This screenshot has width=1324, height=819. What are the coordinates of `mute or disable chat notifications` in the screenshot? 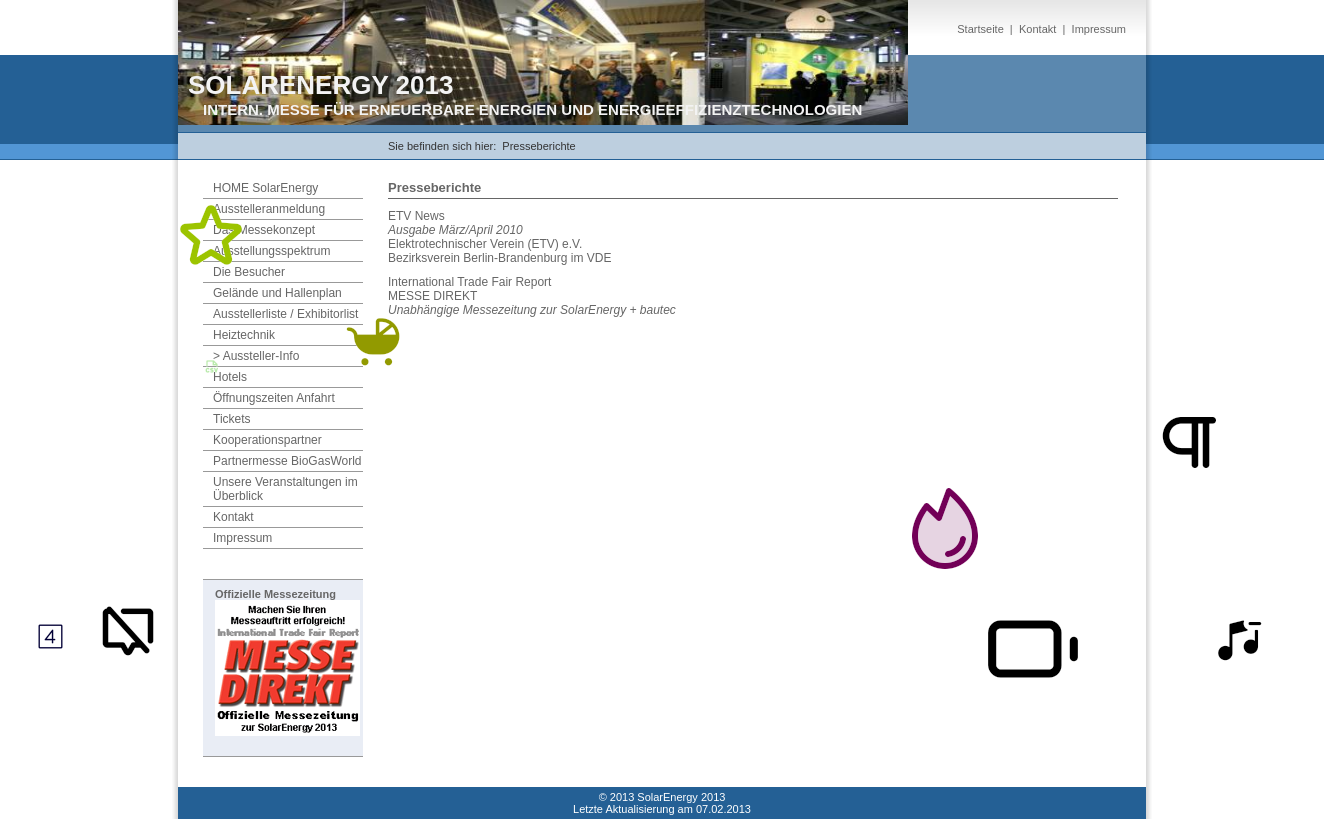 It's located at (128, 630).